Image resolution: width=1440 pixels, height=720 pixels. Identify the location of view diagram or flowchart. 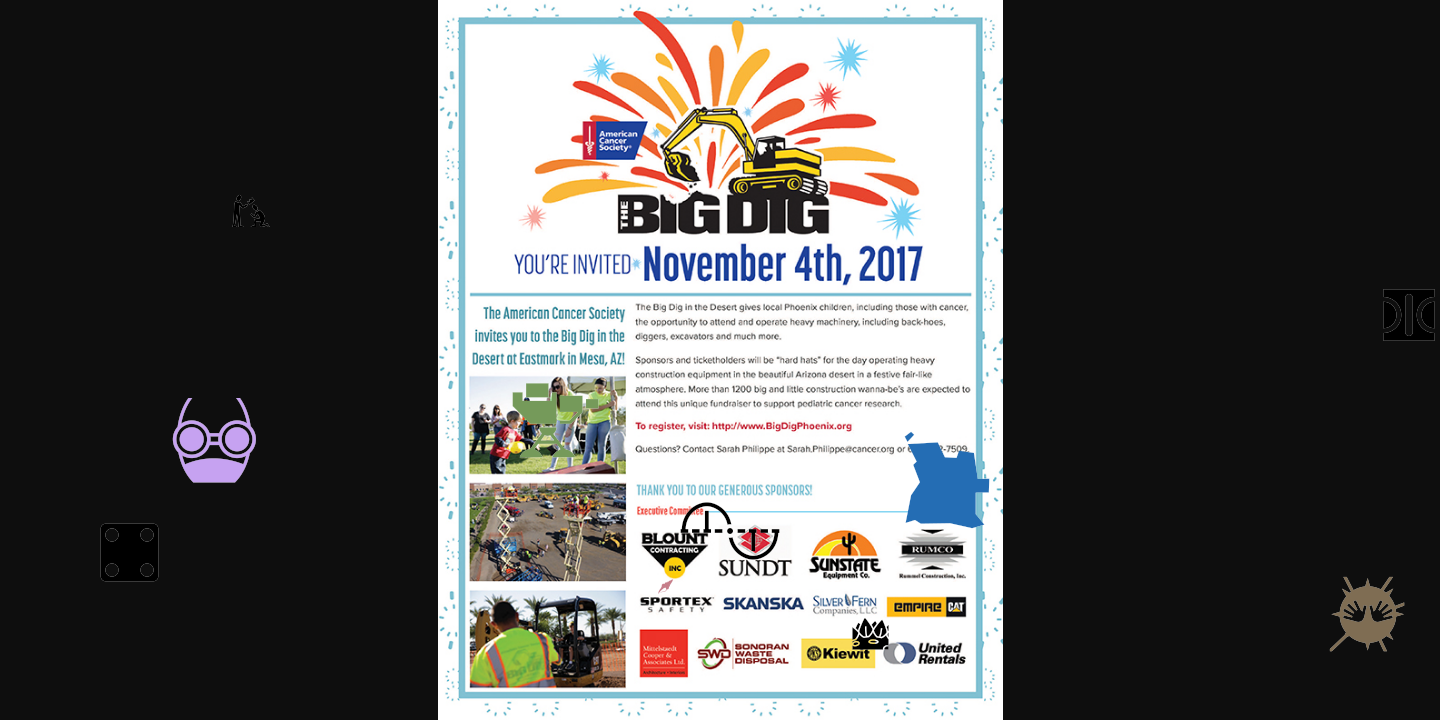
(730, 531).